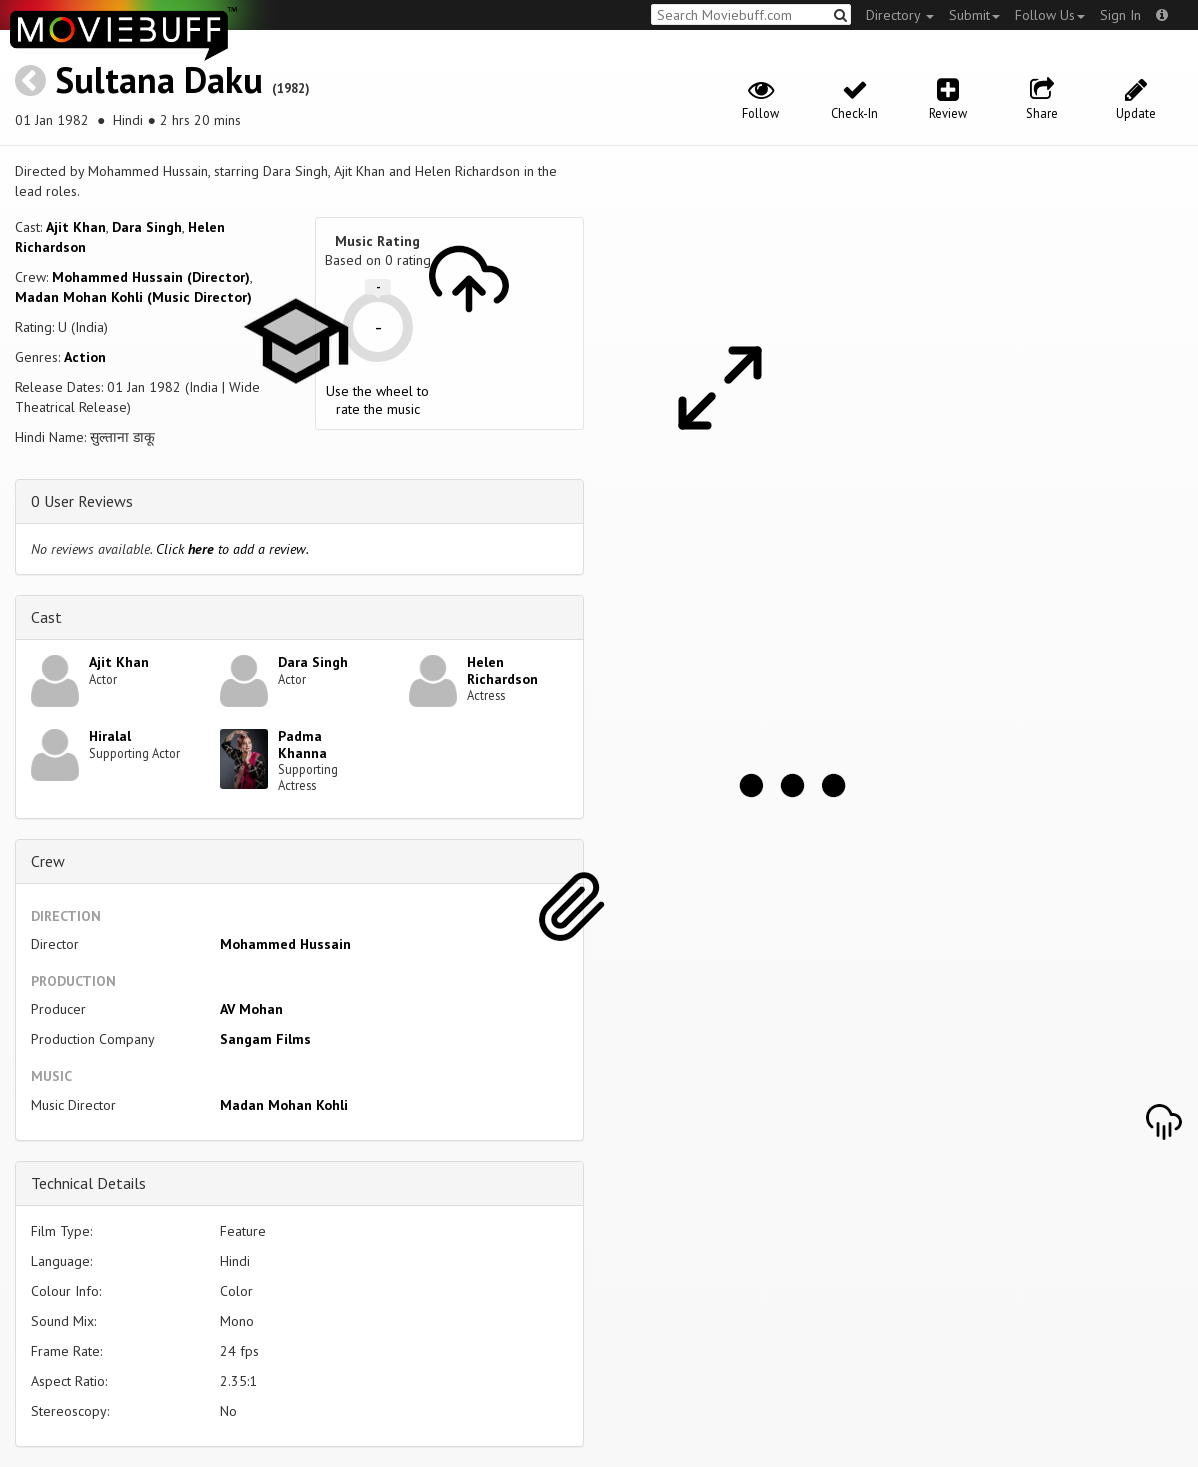 Image resolution: width=1198 pixels, height=1467 pixels. What do you see at coordinates (1164, 1122) in the screenshot?
I see `indicates rainy weather conditions` at bounding box center [1164, 1122].